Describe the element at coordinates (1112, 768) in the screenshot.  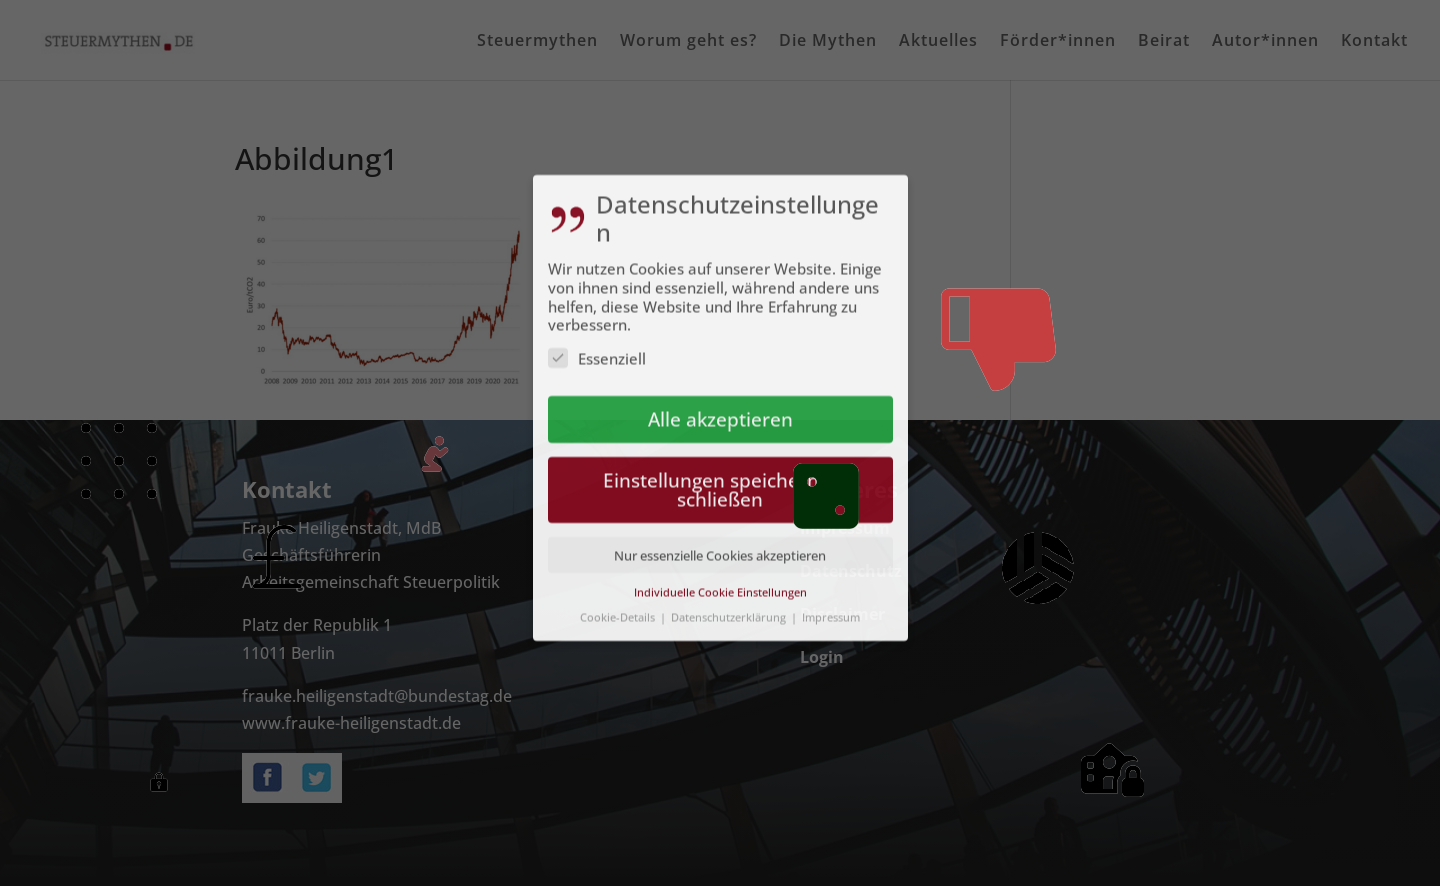
I see `indicates a locked or secured school facility` at that location.